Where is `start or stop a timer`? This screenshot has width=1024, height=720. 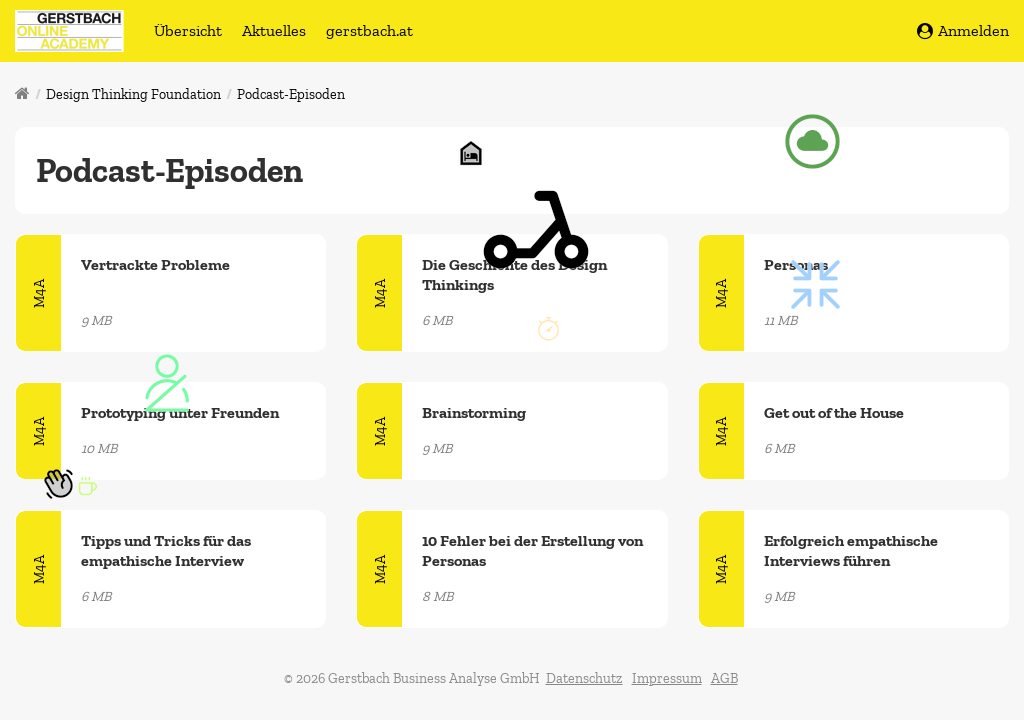 start or stop a timer is located at coordinates (548, 329).